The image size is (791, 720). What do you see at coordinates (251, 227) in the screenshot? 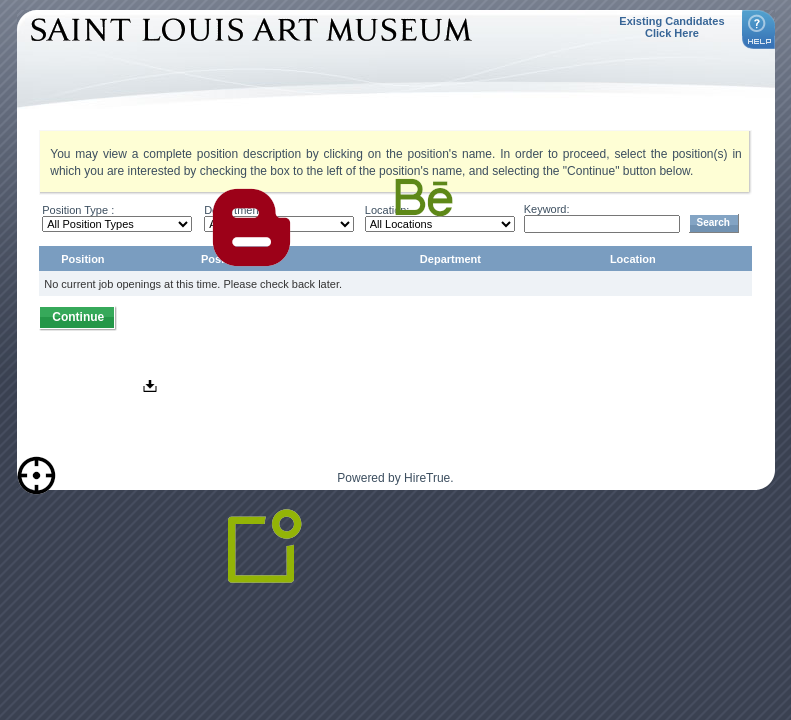
I see `open the Blogger app` at bounding box center [251, 227].